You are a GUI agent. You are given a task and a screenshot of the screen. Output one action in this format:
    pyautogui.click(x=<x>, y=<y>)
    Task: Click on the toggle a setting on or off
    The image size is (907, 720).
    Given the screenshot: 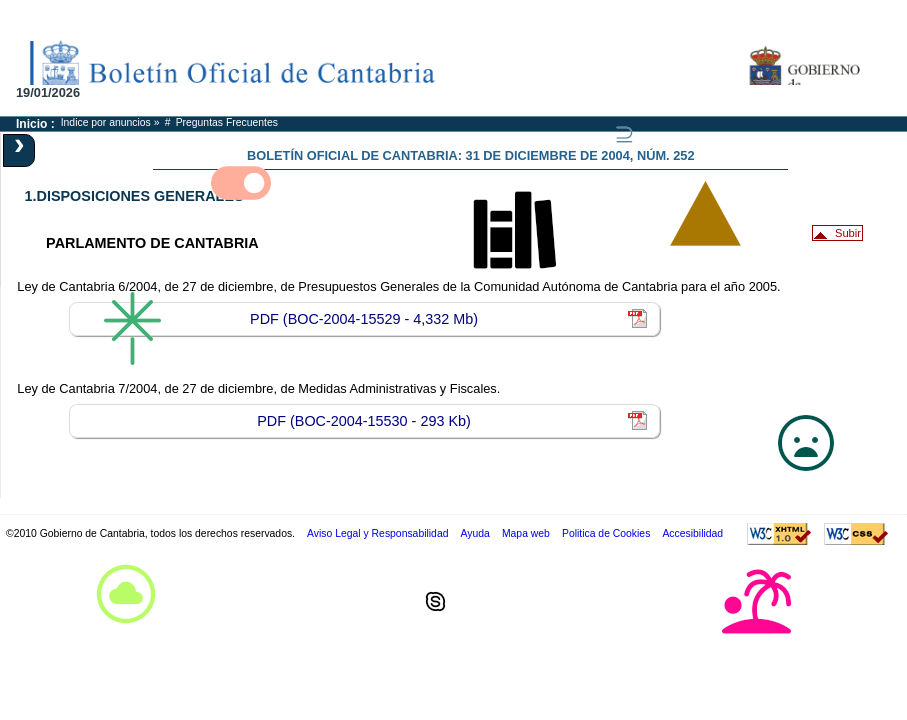 What is the action you would take?
    pyautogui.click(x=241, y=183)
    